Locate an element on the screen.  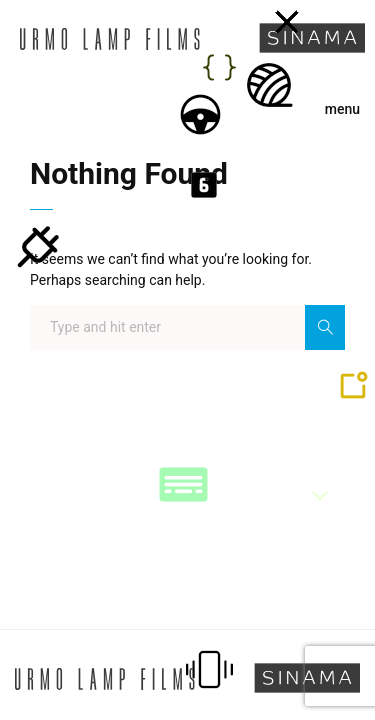
expand a dropdown menu is located at coordinates (320, 495).